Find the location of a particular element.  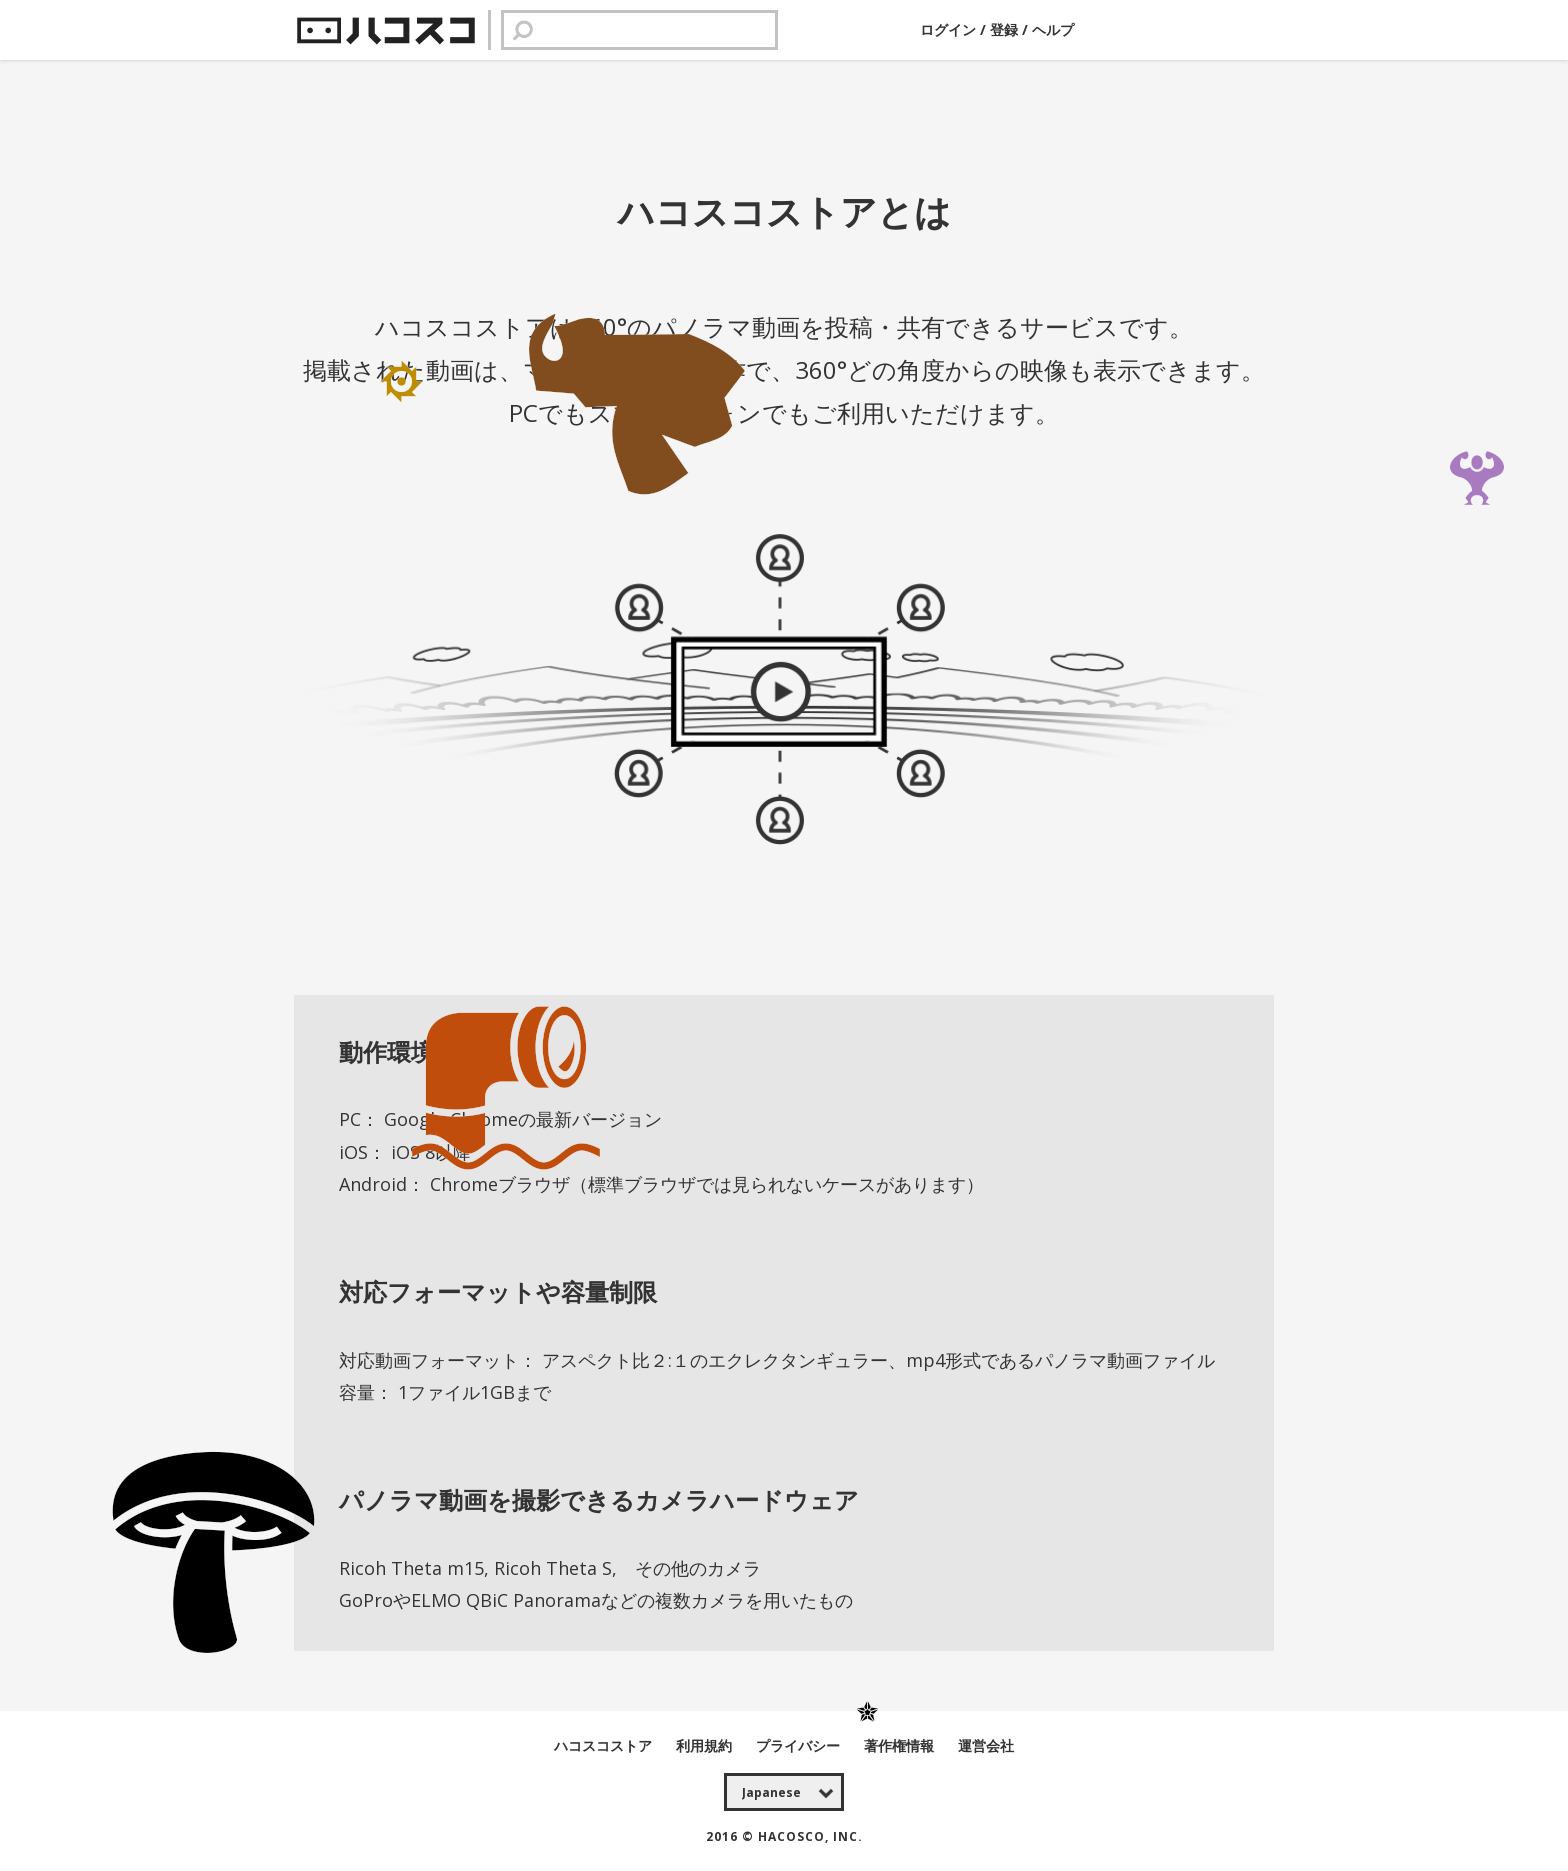

circular saw tool icon is located at coordinates (401, 381).